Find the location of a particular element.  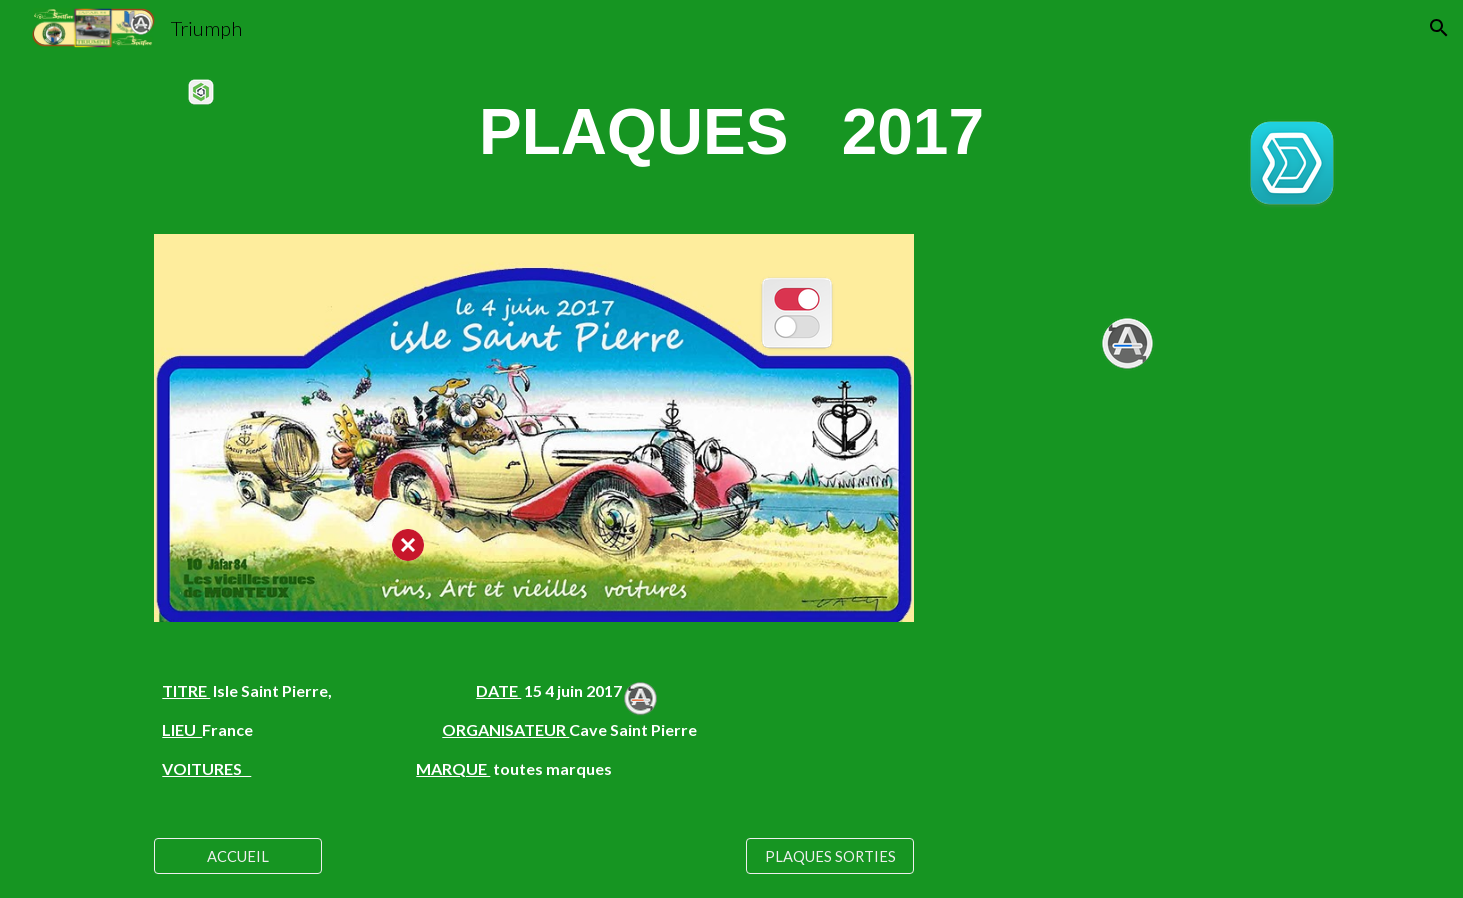

open synology drive cloud storage app is located at coordinates (1292, 163).